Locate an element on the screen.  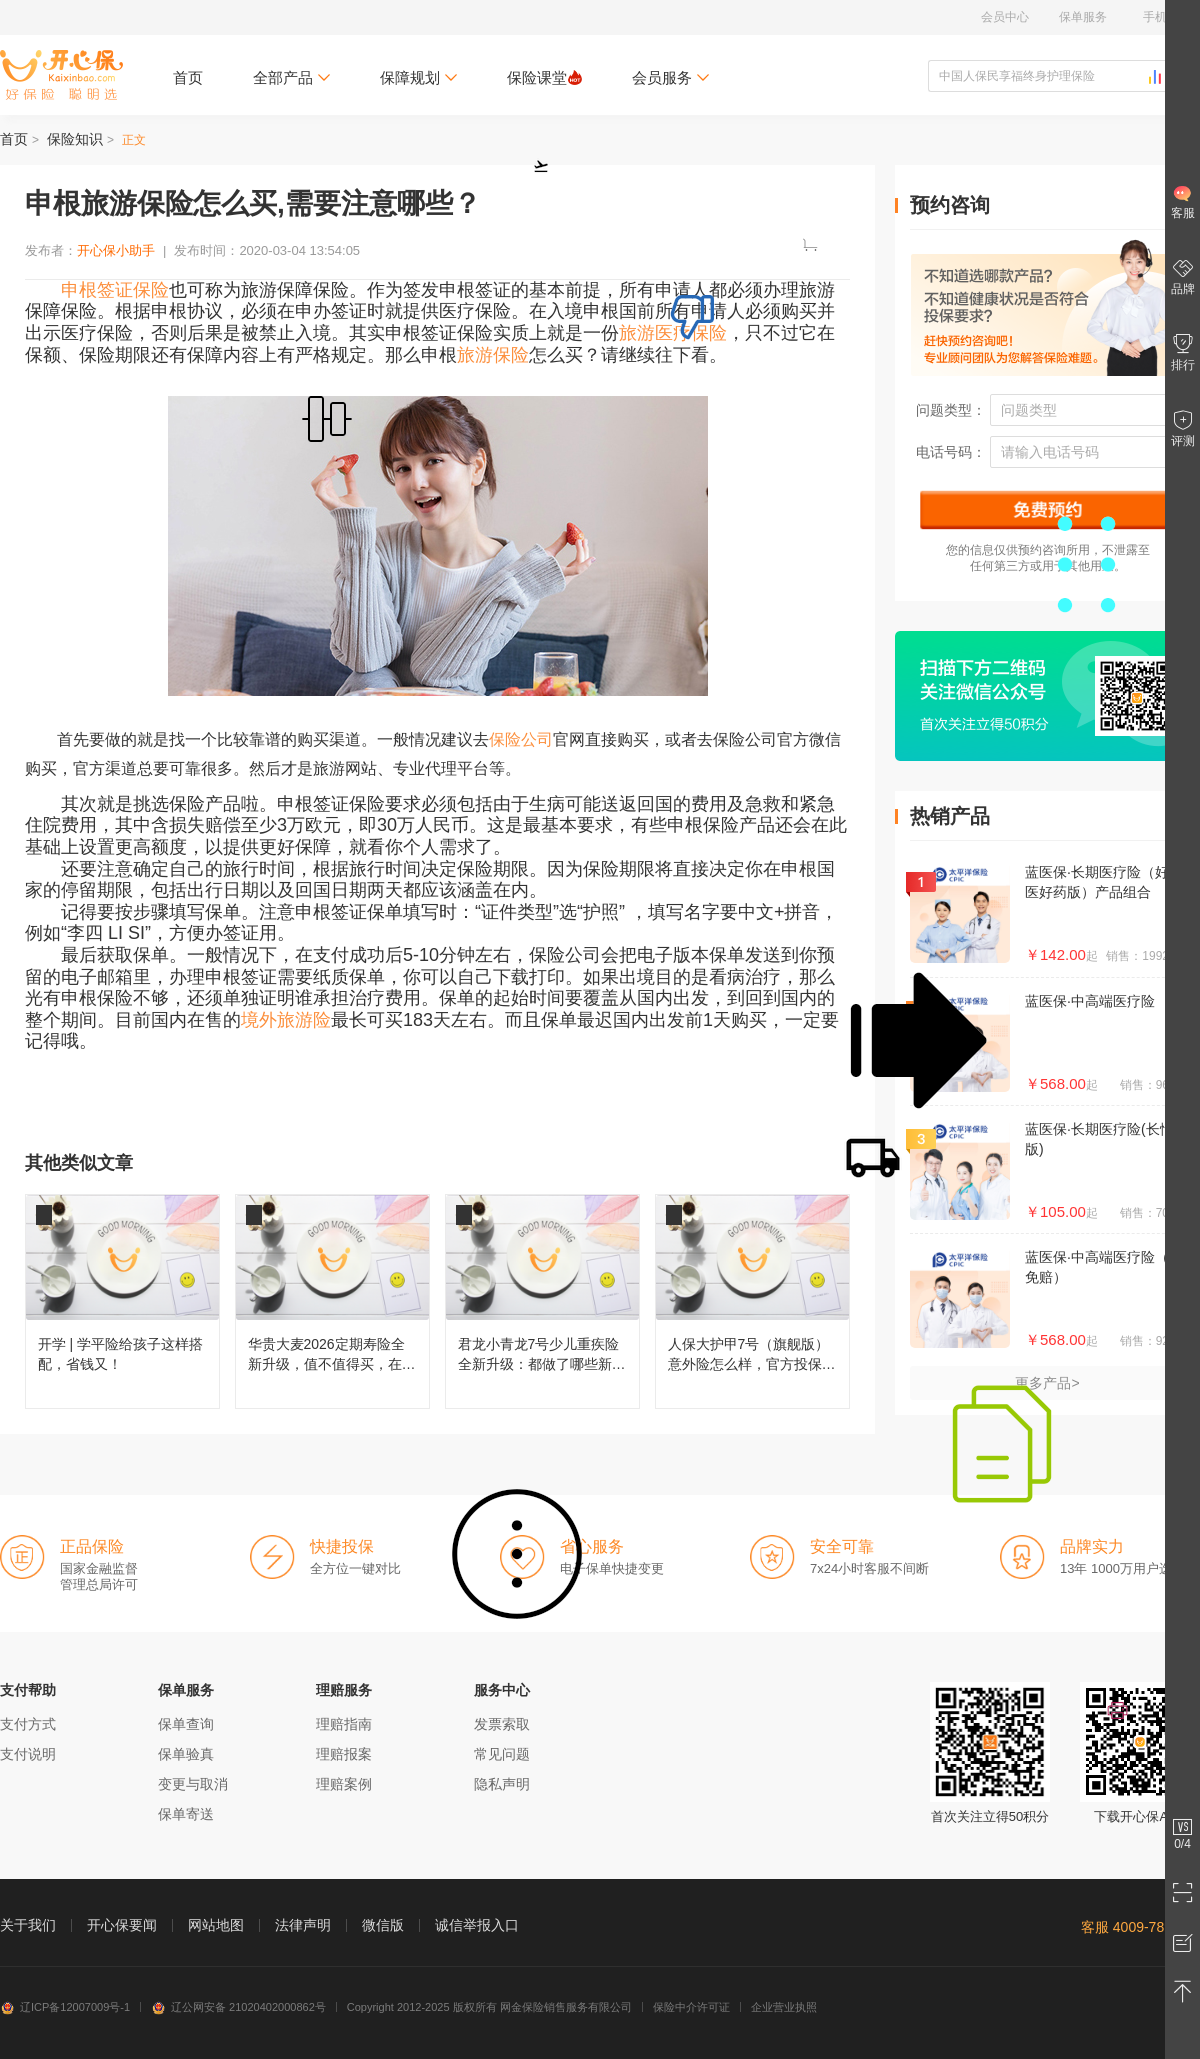
track your delivery status is located at coordinates (873, 1158).